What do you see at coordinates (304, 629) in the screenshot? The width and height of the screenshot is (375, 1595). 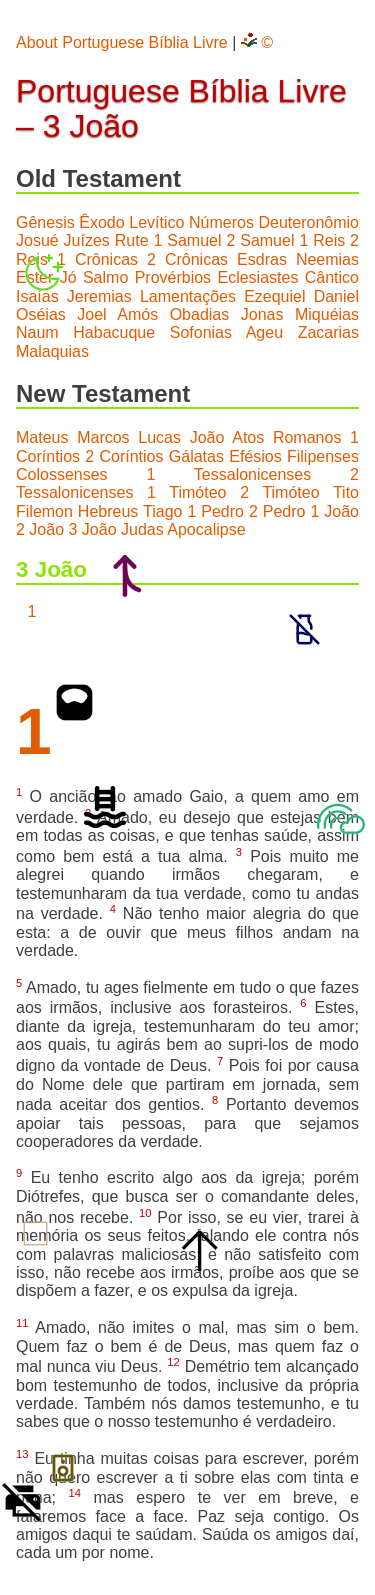 I see `indicates dairy-free or no milk option` at bounding box center [304, 629].